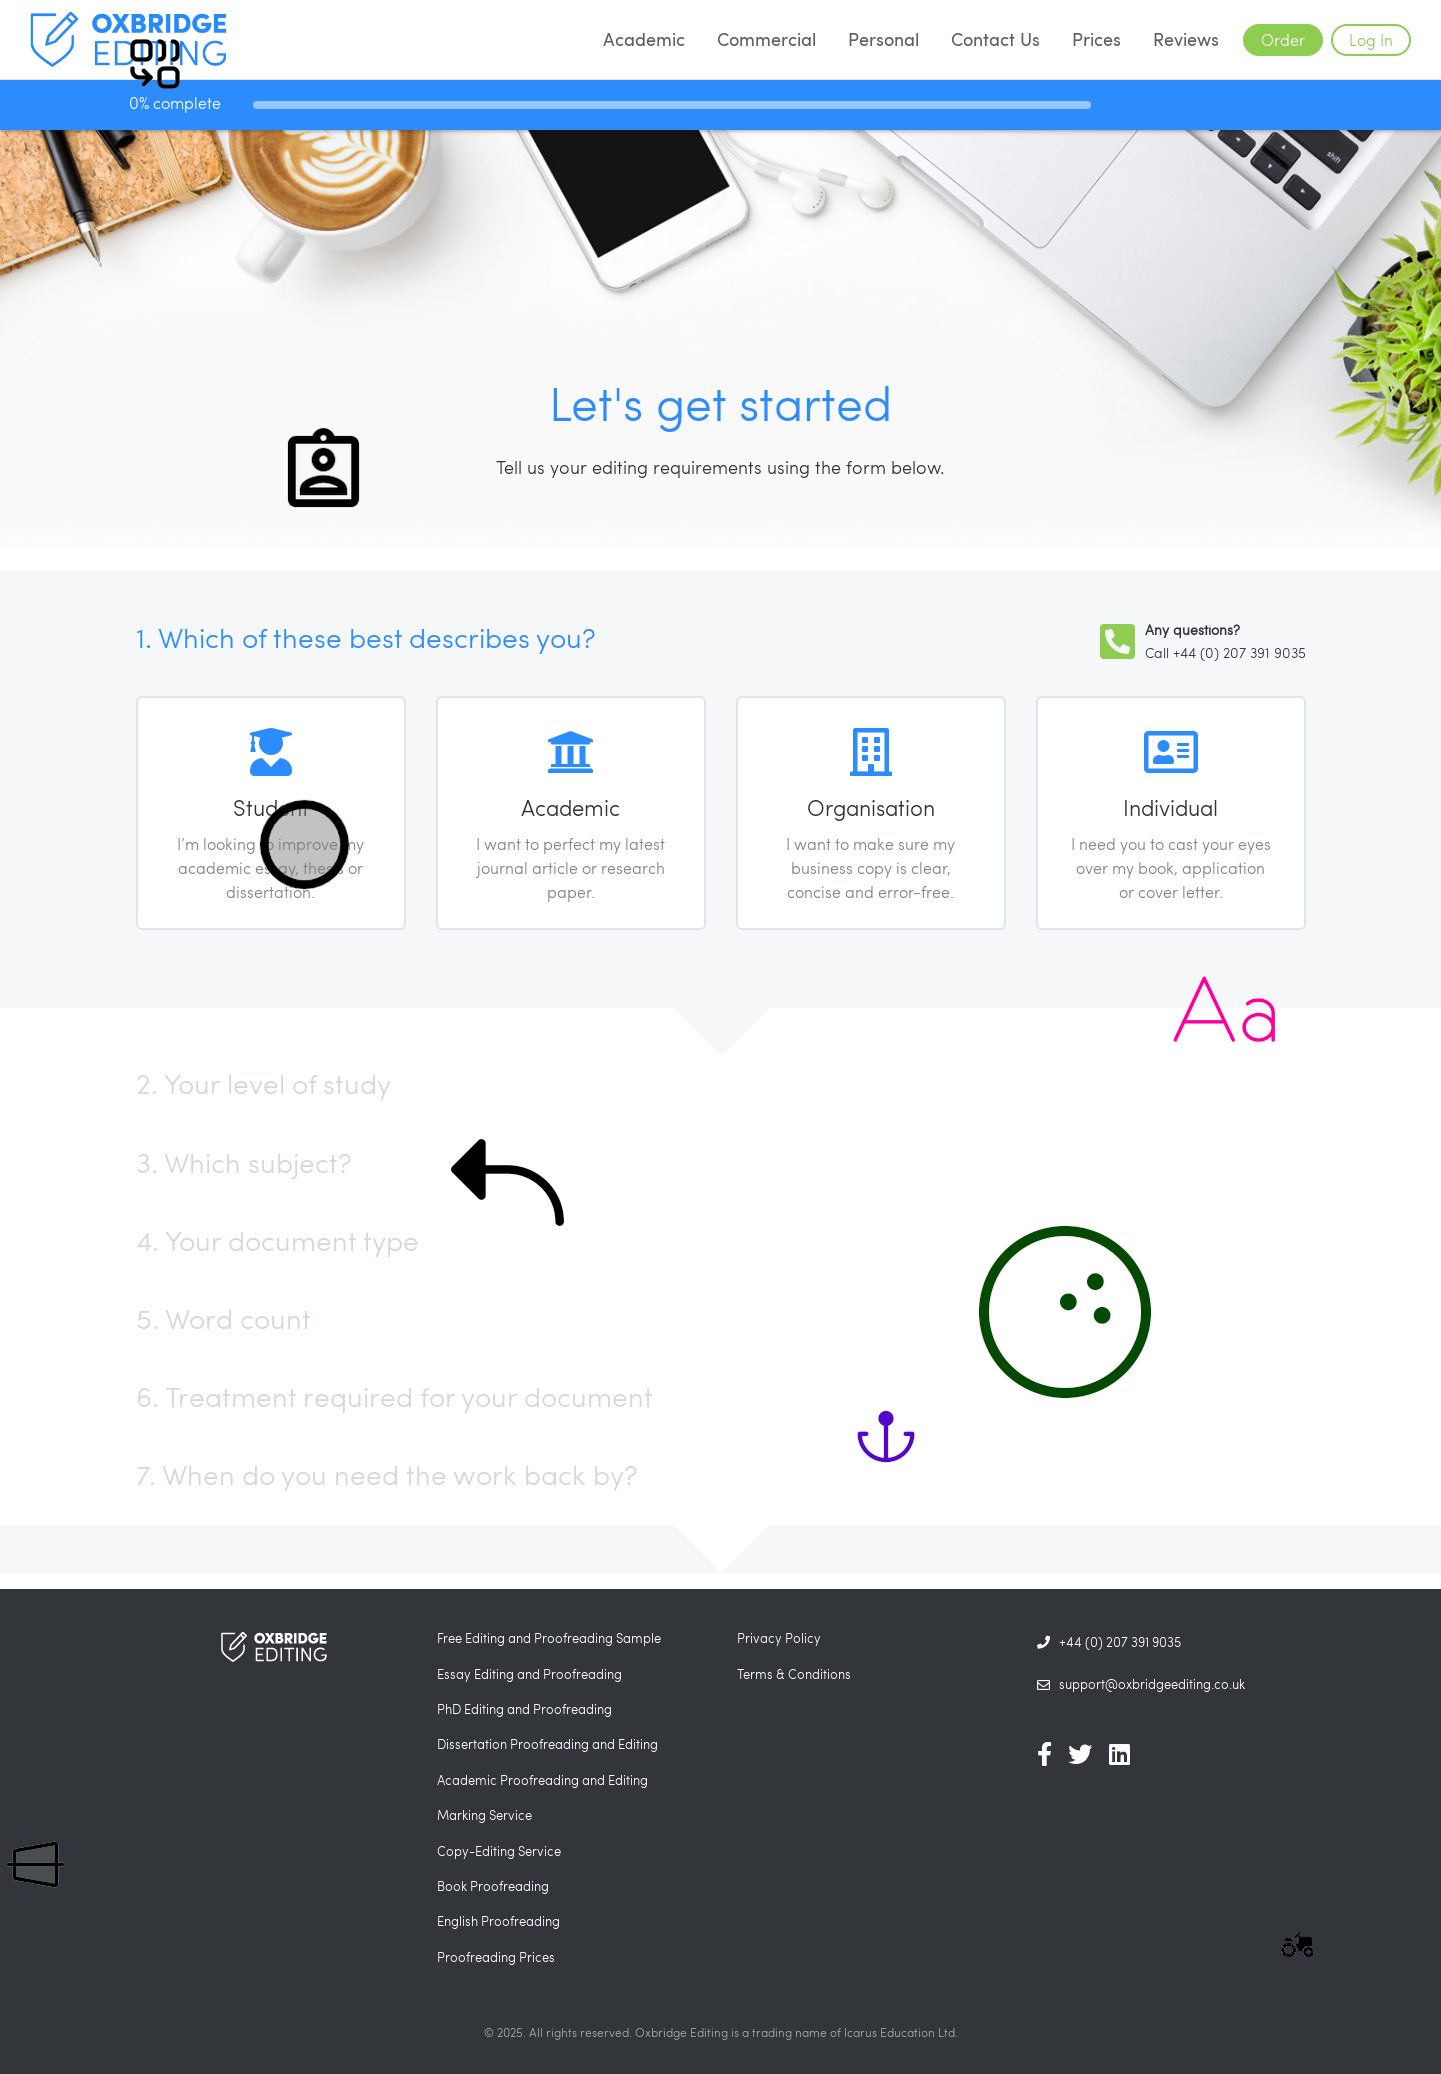  I want to click on camera lens or photography mode, so click(304, 844).